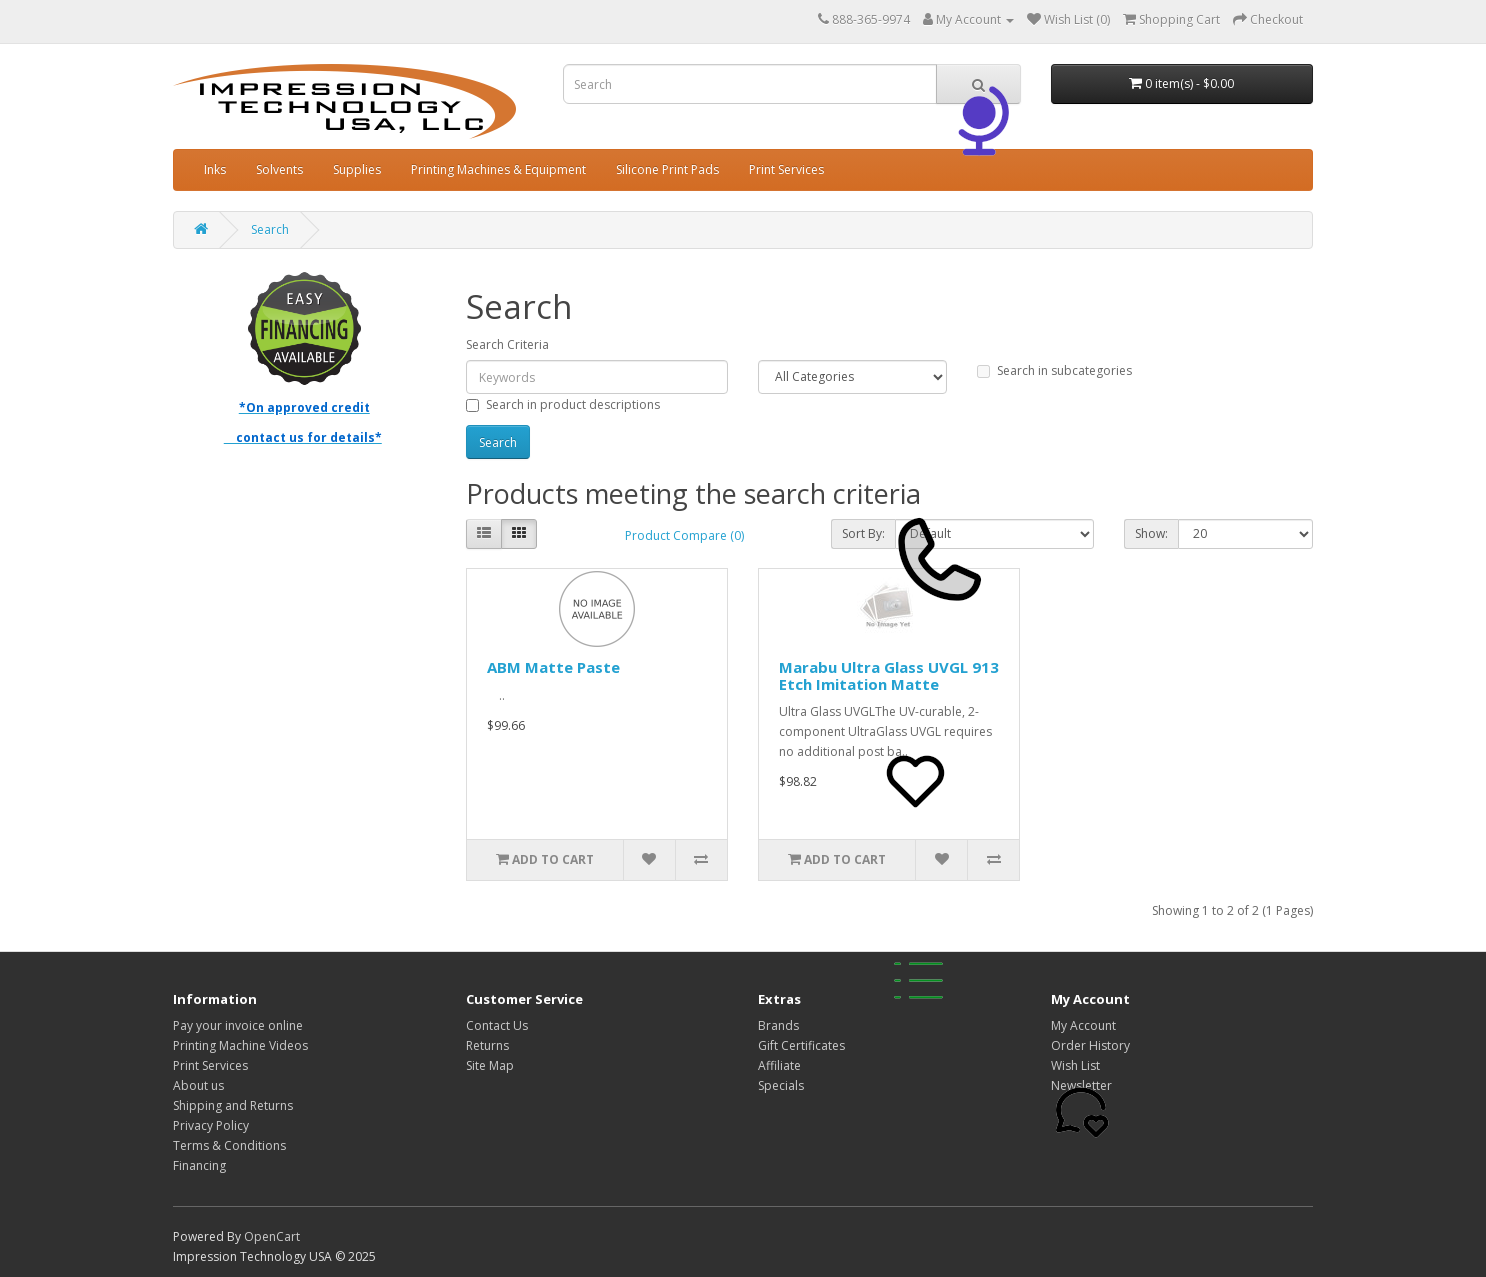 The image size is (1486, 1277). What do you see at coordinates (982, 122) in the screenshot?
I see `switch to global or worldwide view` at bounding box center [982, 122].